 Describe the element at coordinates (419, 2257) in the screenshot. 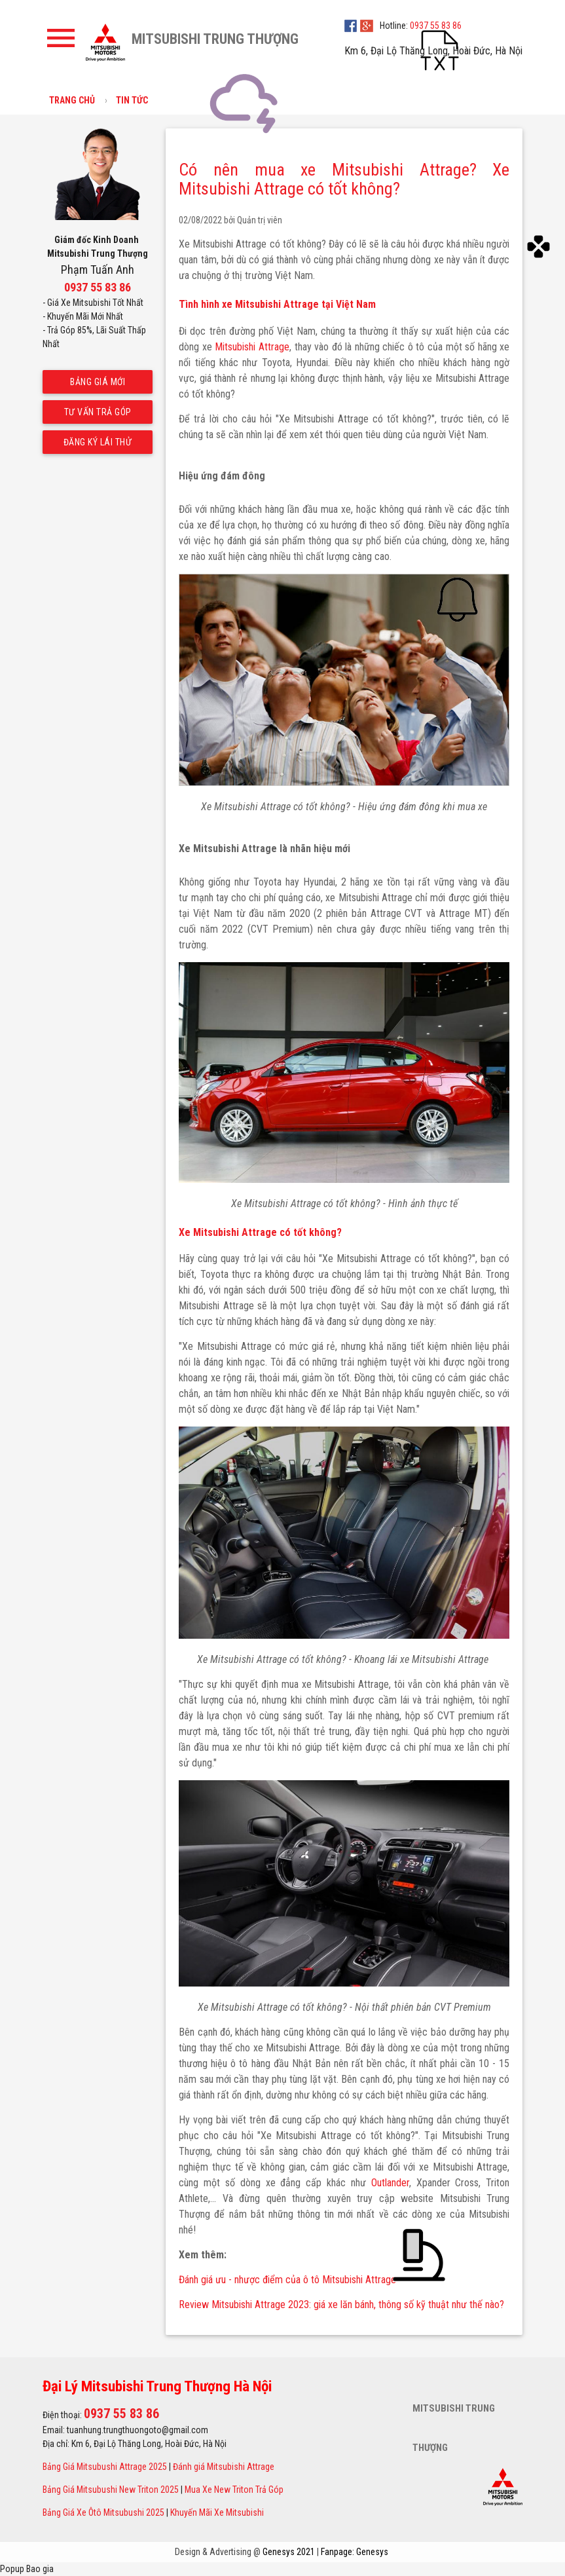

I see `access research or scientific tools` at that location.